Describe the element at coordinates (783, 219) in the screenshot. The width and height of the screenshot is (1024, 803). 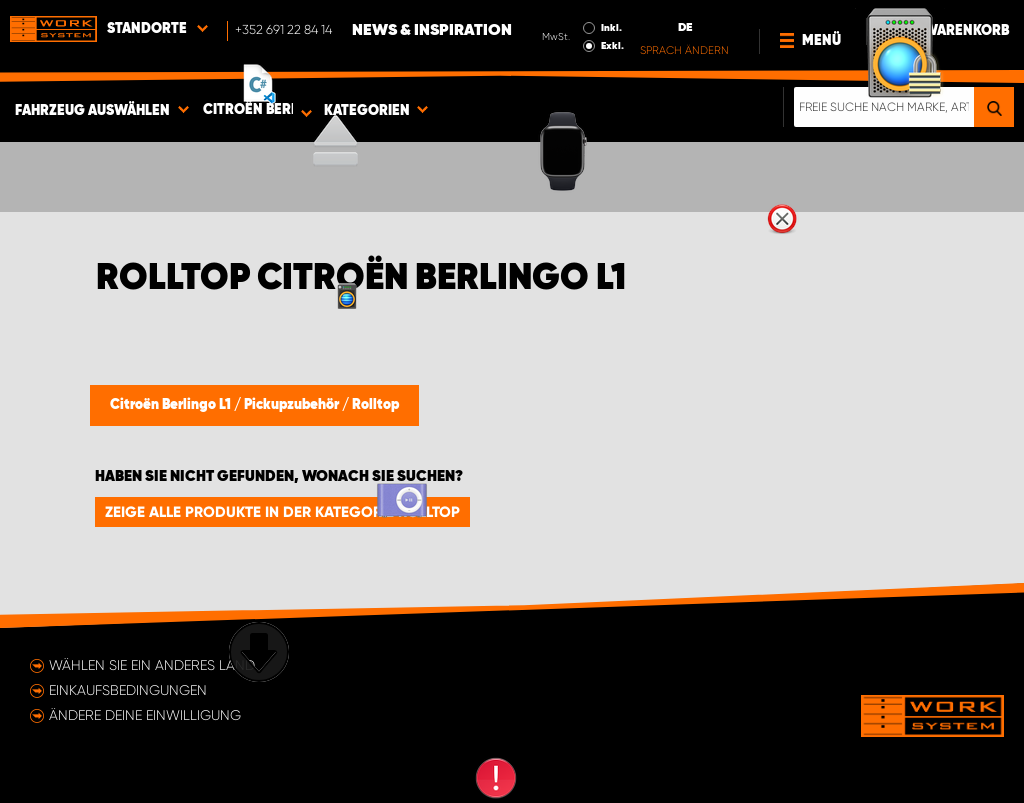
I see `delete selected item` at that location.